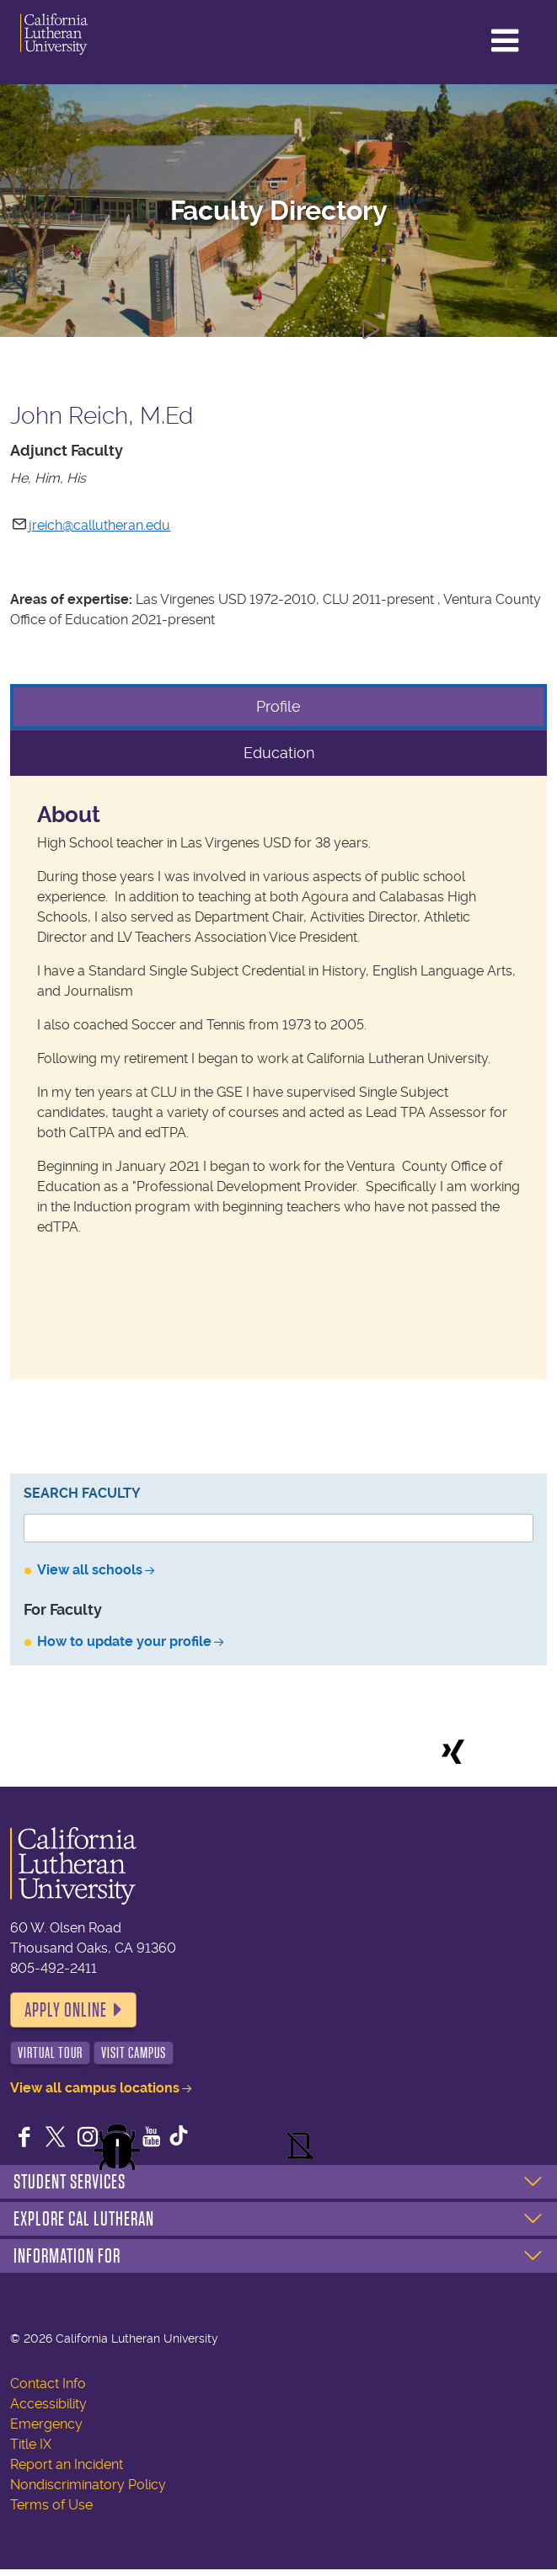  Describe the element at coordinates (300, 2146) in the screenshot. I see `door access disabled or unavailable` at that location.